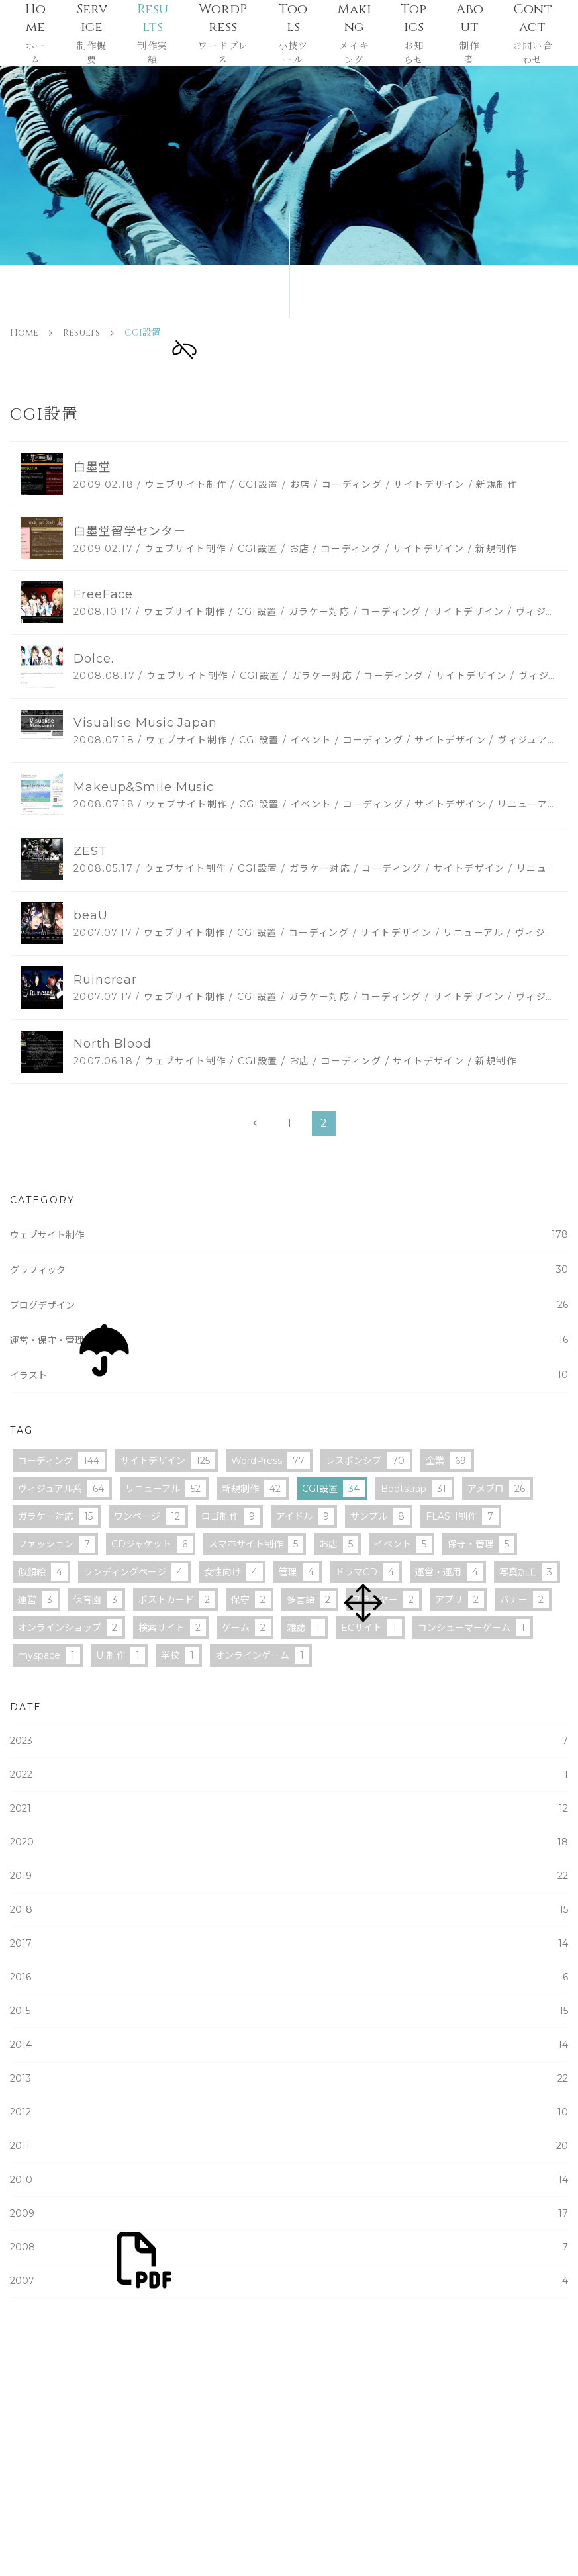 The width and height of the screenshot is (578, 2576). I want to click on view or open a PDF document, so click(143, 2258).